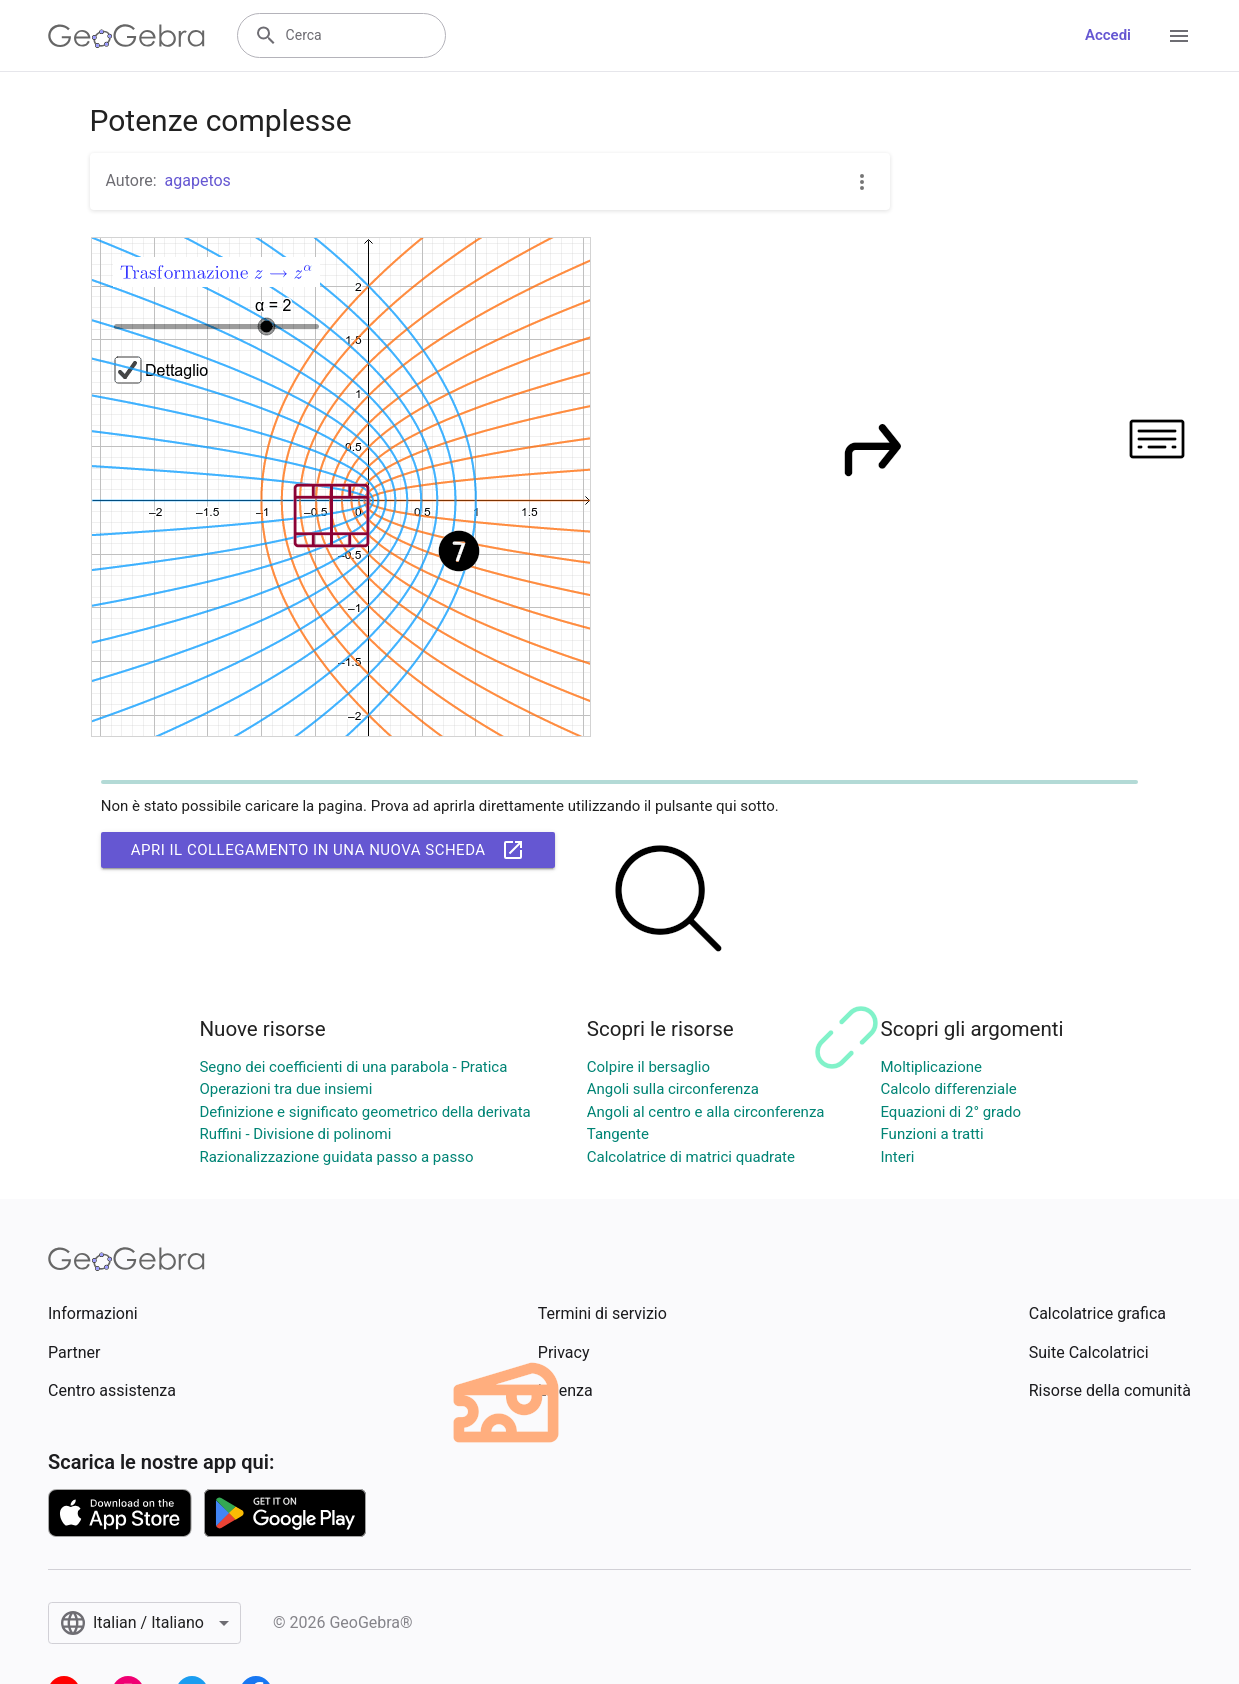  Describe the element at coordinates (1157, 439) in the screenshot. I see `open on-screen keyboard` at that location.